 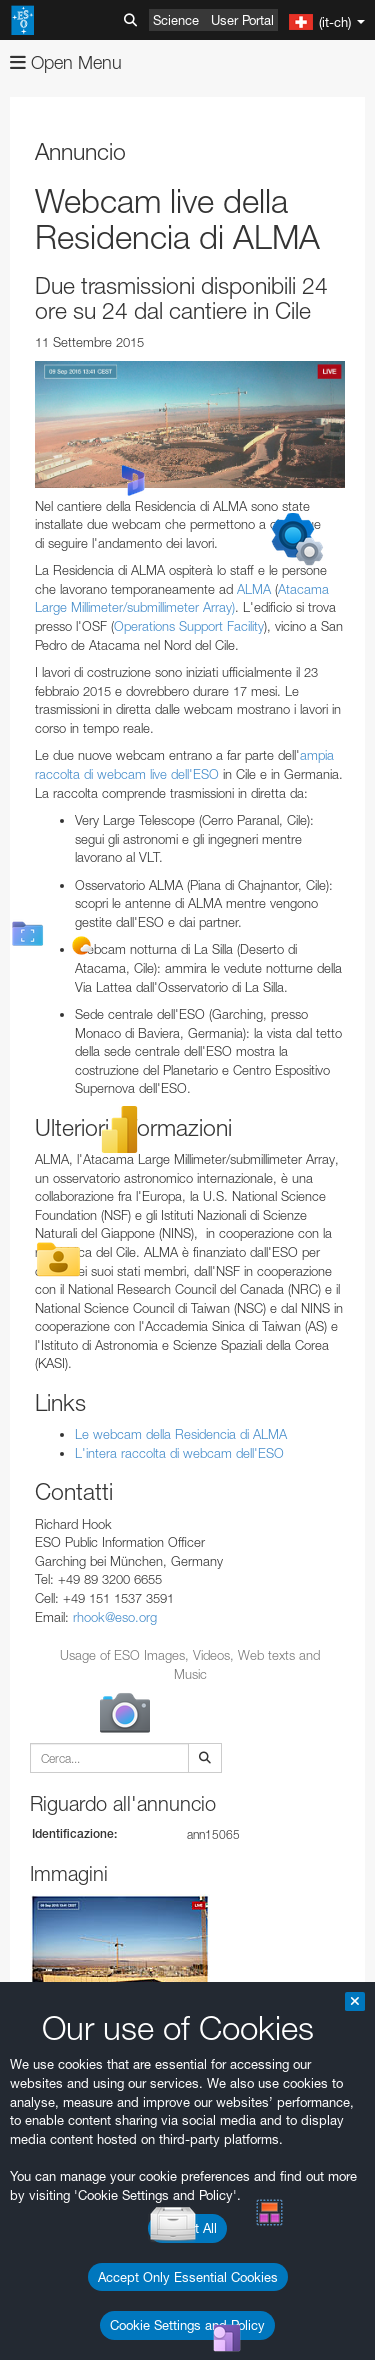 I want to click on print document using postscript printer, so click(x=173, y=2224).